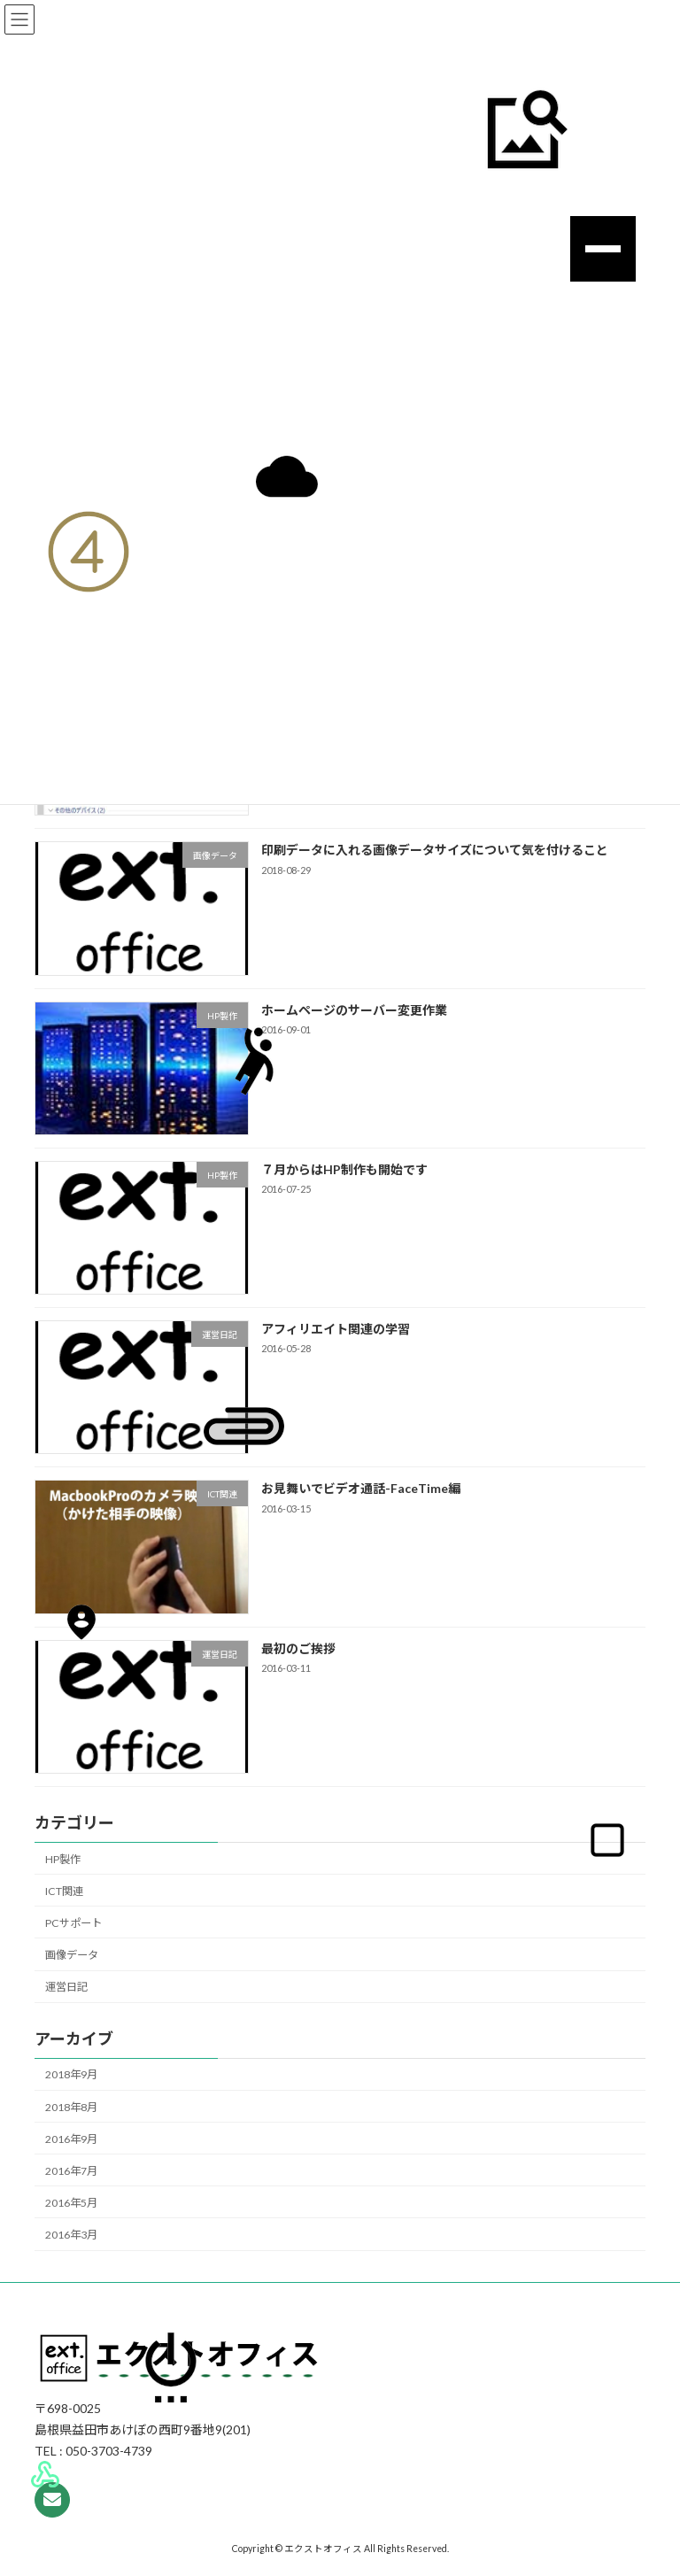 This screenshot has height=2576, width=680. What do you see at coordinates (81, 1622) in the screenshot?
I see `view a contact's location on the map` at bounding box center [81, 1622].